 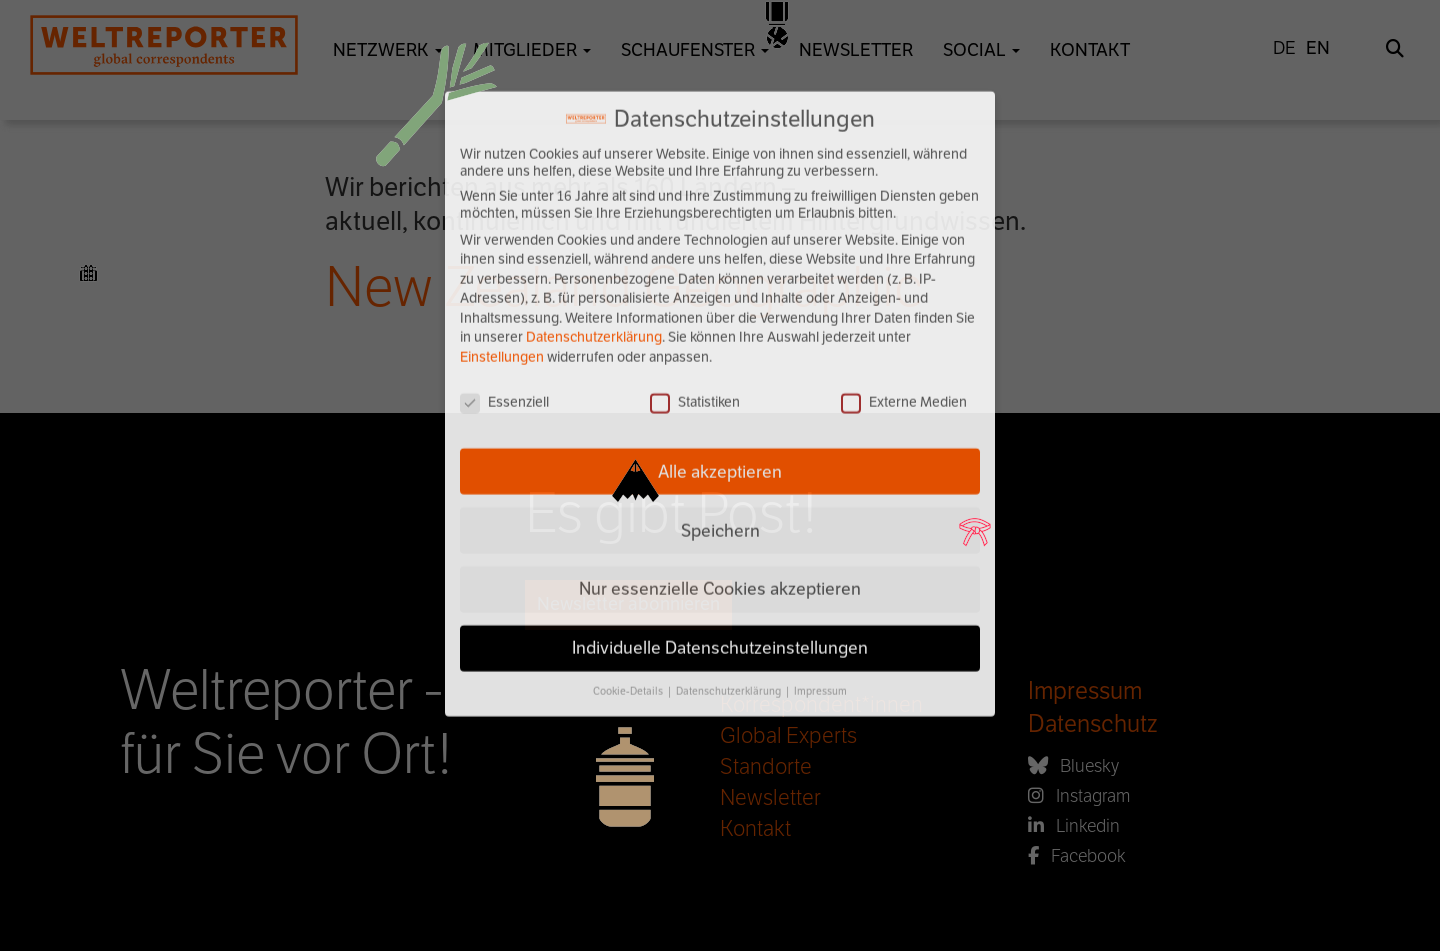 I want to click on view achievements or awards, so click(x=777, y=25).